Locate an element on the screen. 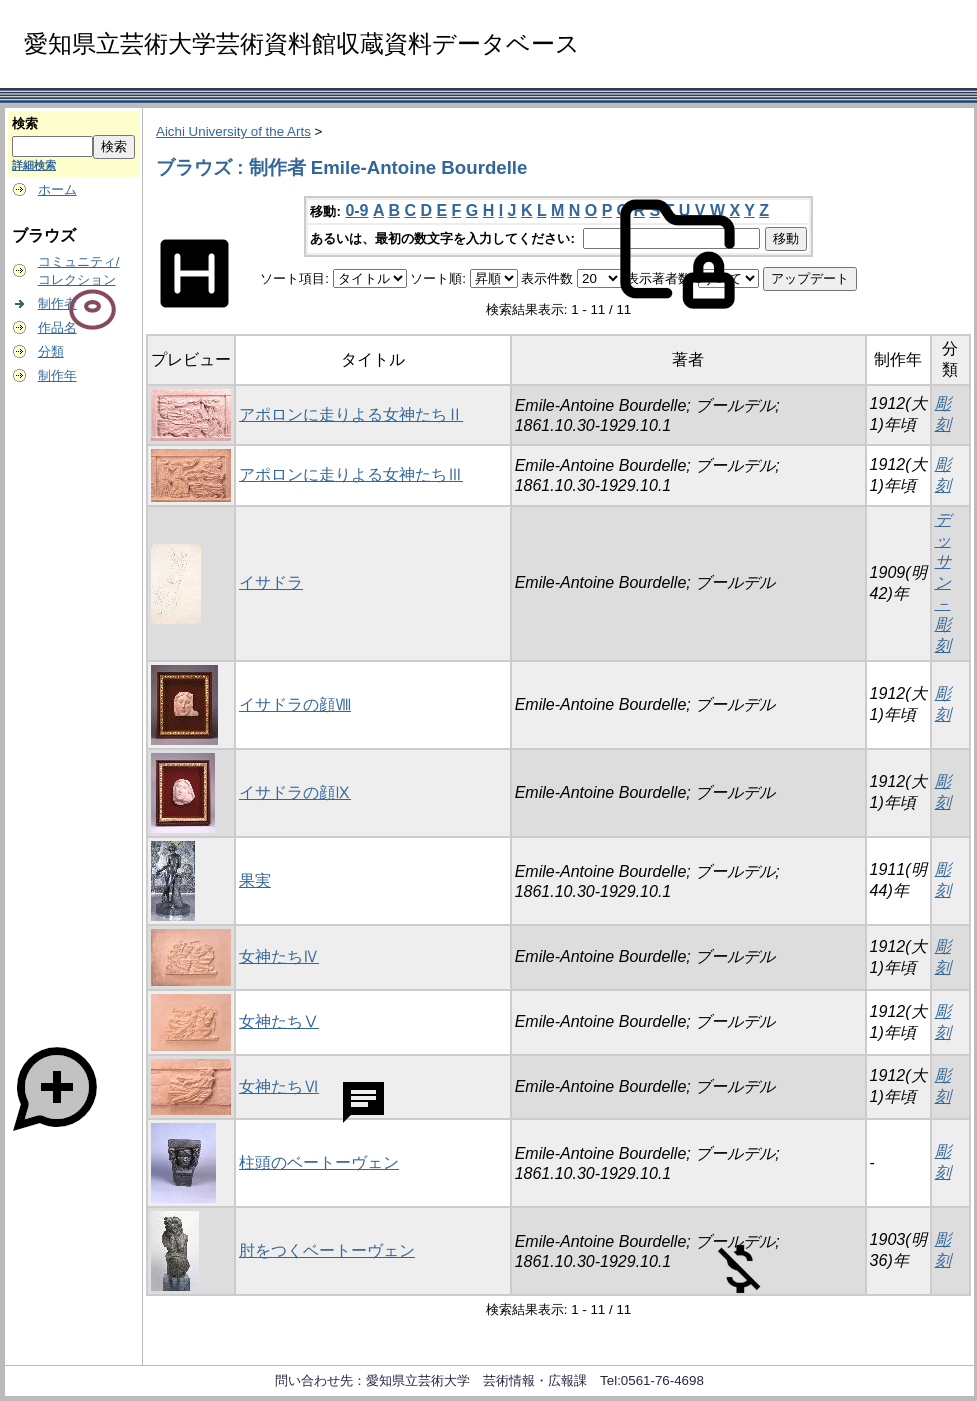 This screenshot has height=1401, width=977. access a password-protected folder is located at coordinates (677, 251).